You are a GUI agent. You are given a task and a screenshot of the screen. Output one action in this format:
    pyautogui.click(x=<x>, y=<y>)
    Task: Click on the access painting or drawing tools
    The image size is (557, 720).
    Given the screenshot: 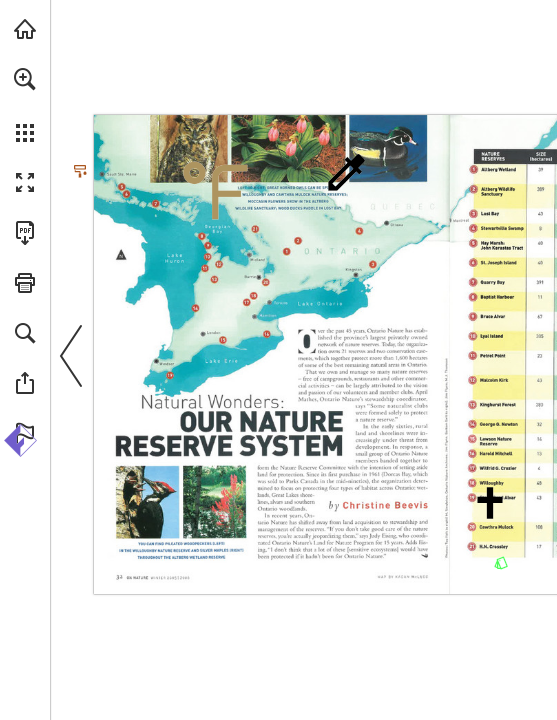 What is the action you would take?
    pyautogui.click(x=80, y=171)
    